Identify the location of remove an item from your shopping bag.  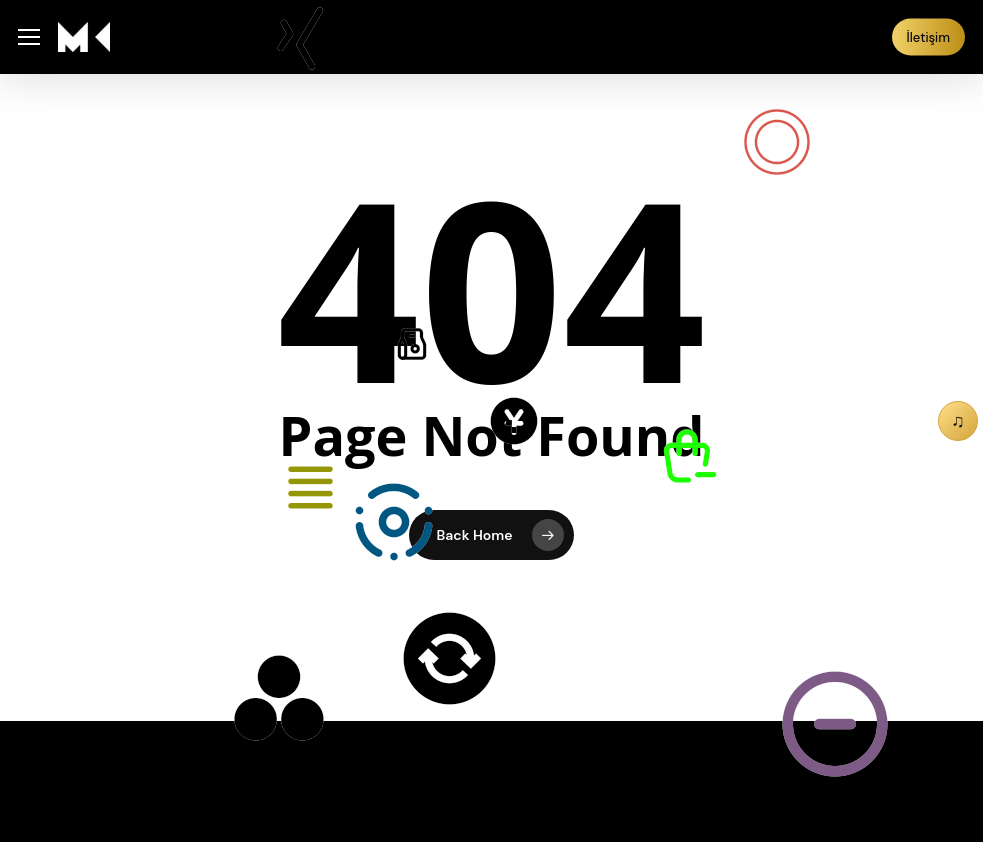
(687, 456).